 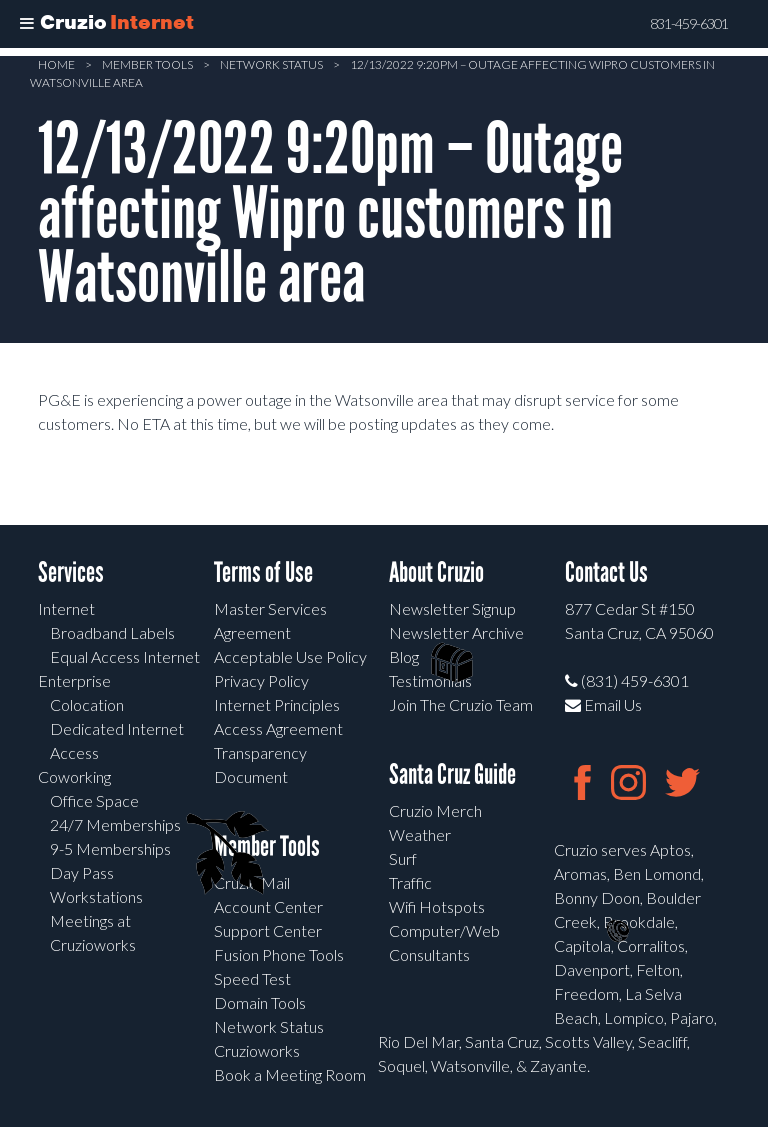 What do you see at coordinates (228, 853) in the screenshot?
I see `represents nature or plant-related content` at bounding box center [228, 853].